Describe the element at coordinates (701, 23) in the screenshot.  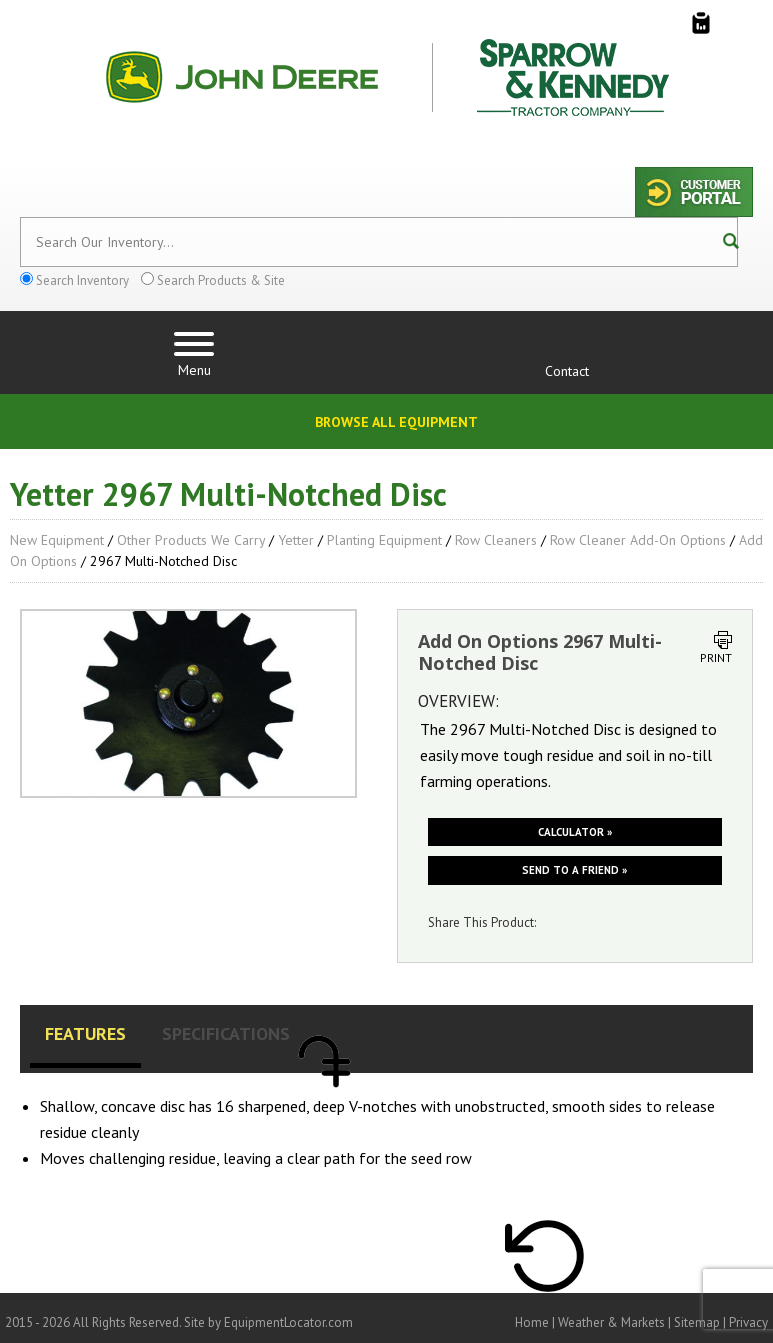
I see `view clipboard data or statistics` at that location.